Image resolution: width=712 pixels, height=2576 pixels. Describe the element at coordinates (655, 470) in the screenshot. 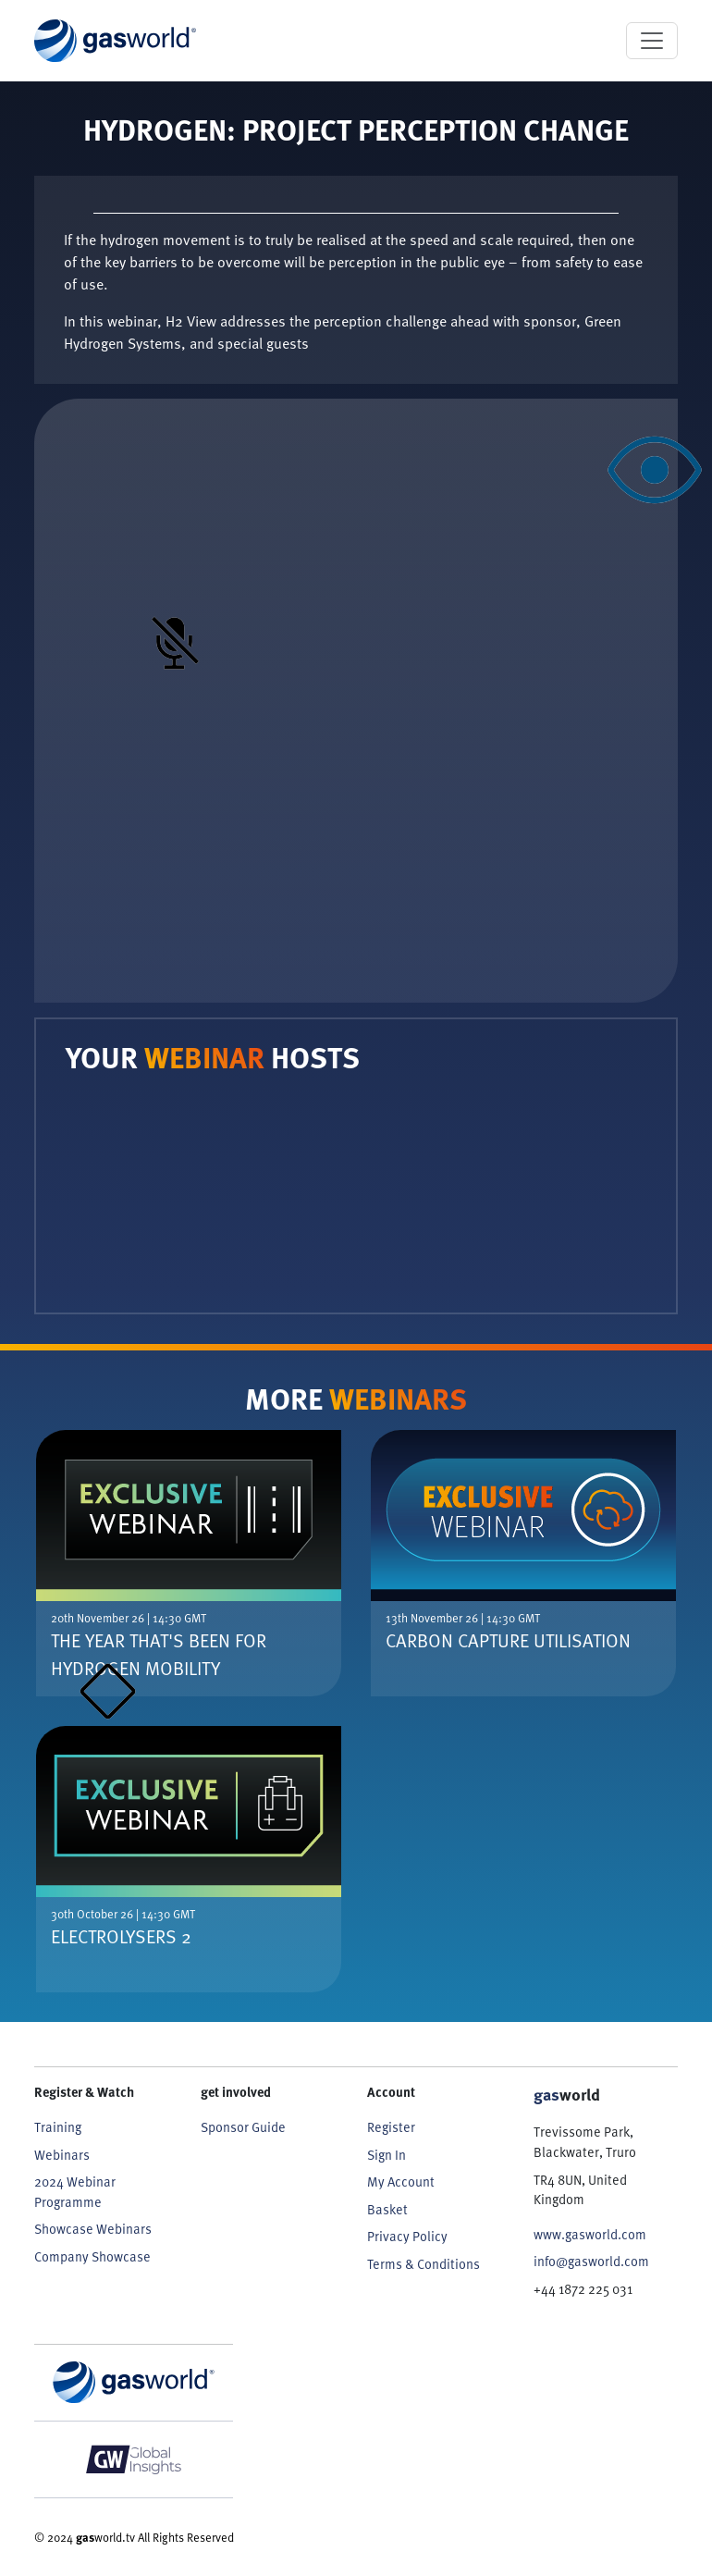

I see `view or preview content` at that location.